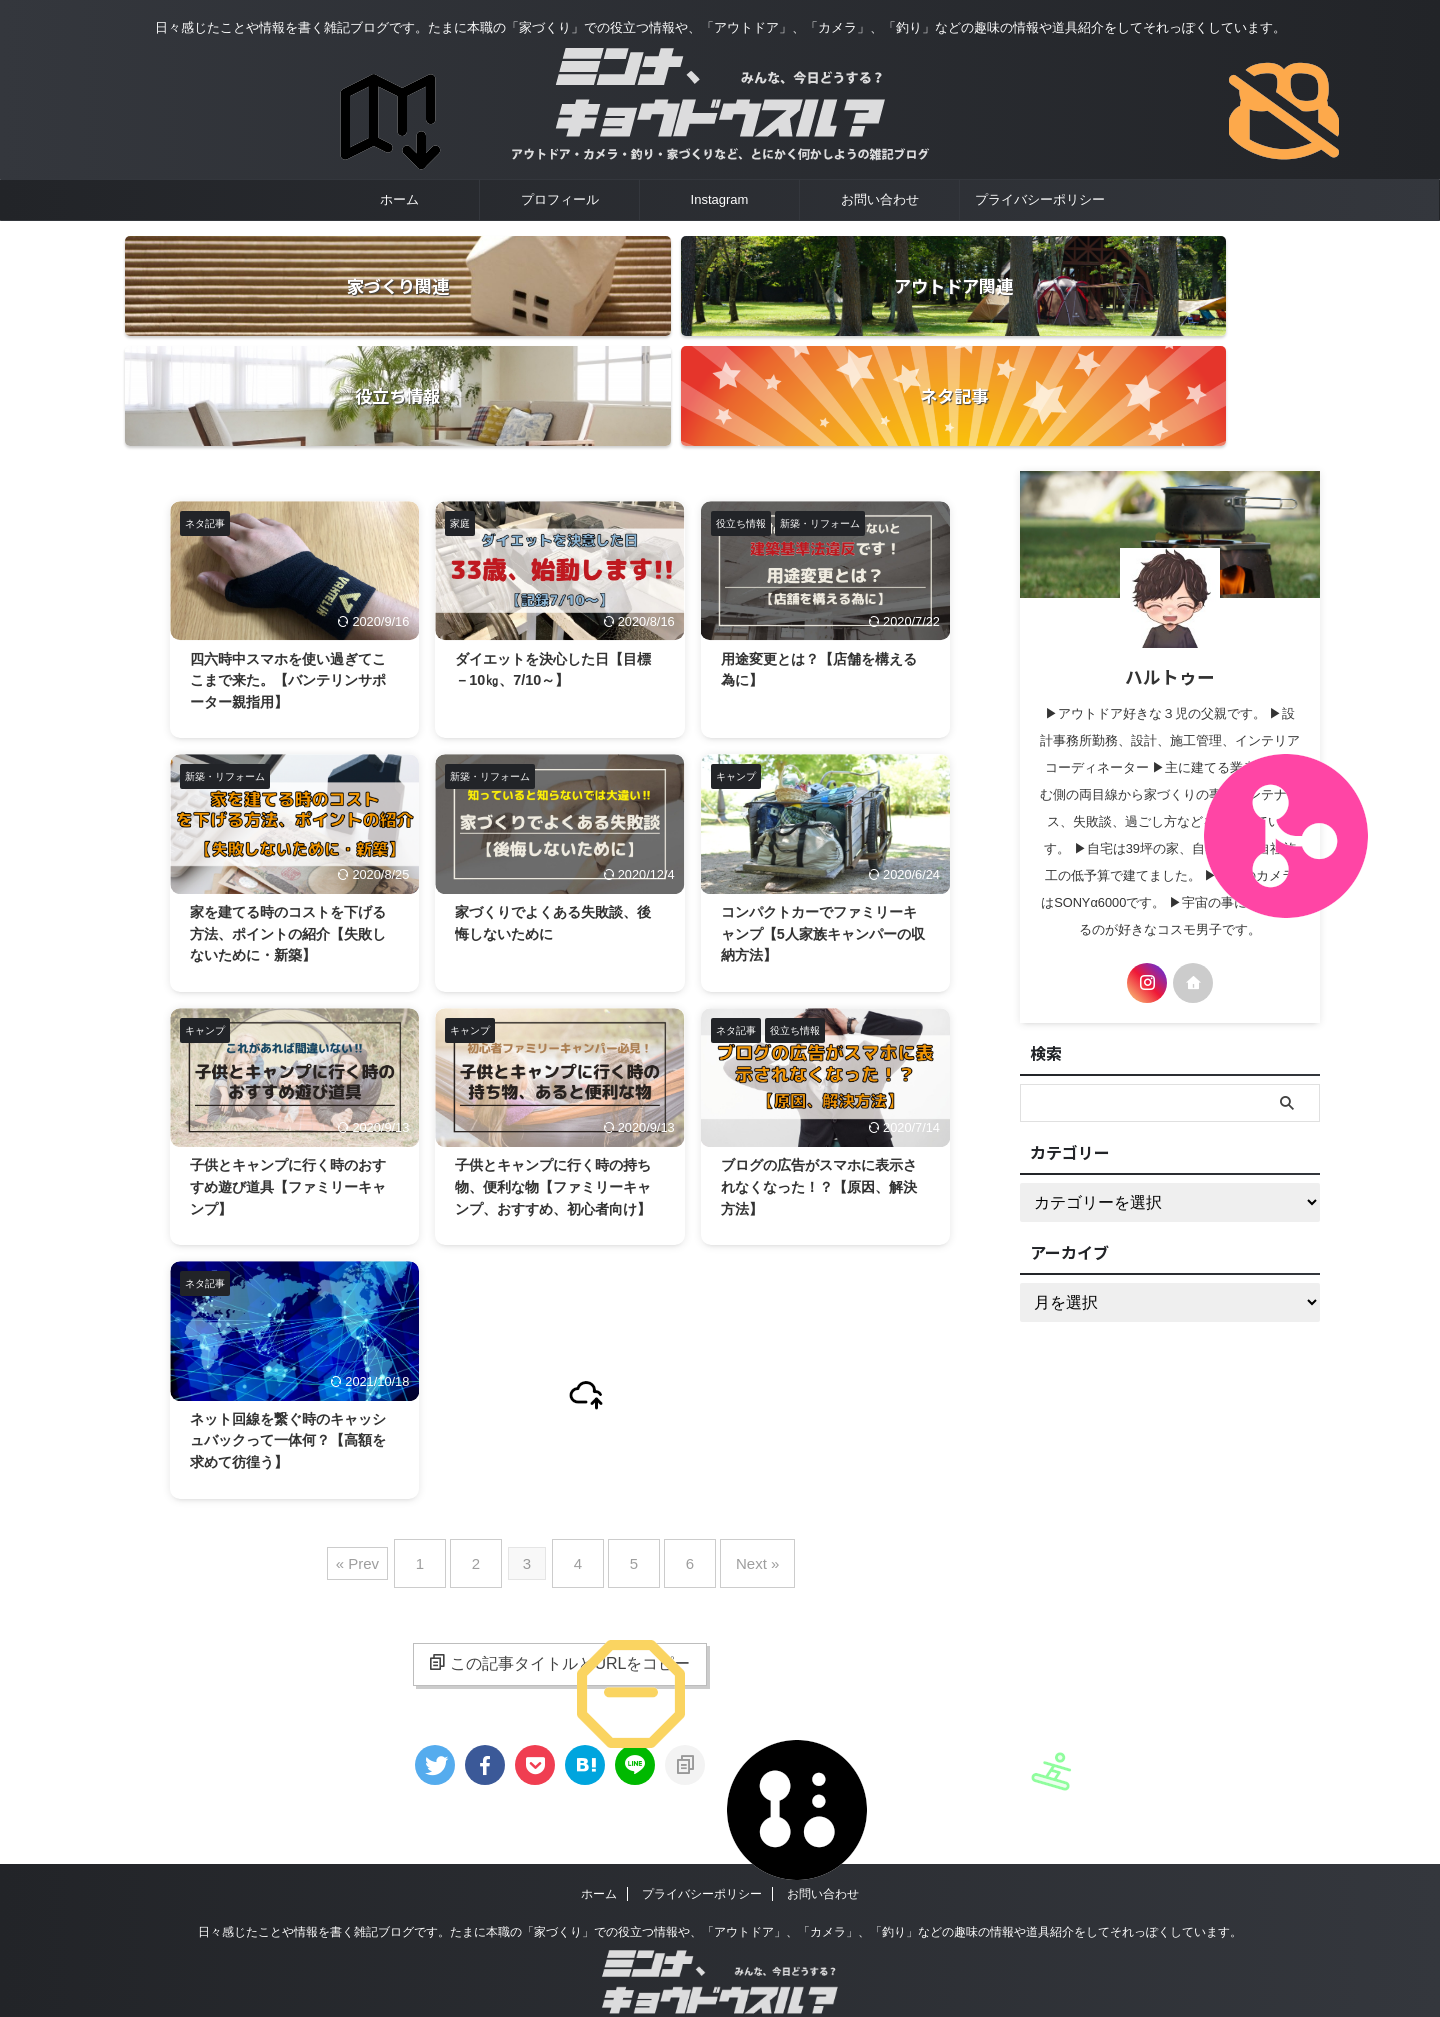  What do you see at coordinates (586, 1393) in the screenshot?
I see `upload file to cloud storage` at bounding box center [586, 1393].